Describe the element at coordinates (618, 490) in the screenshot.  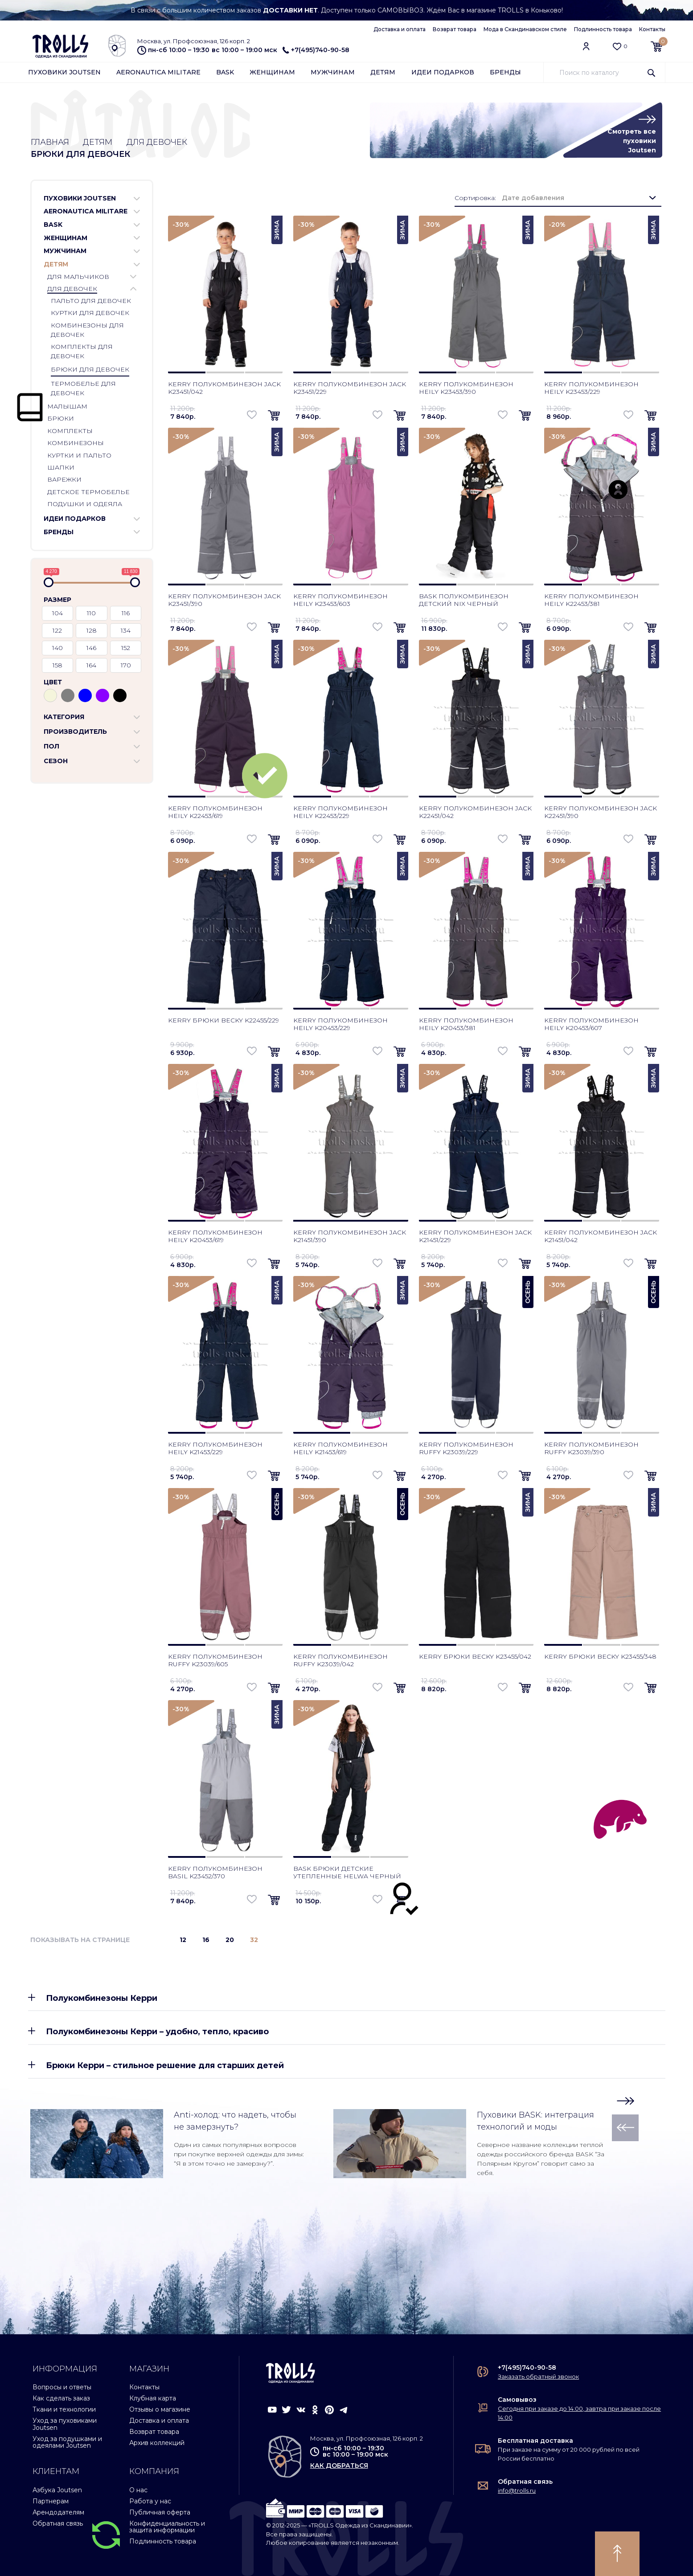
I see `access your account or profile` at that location.